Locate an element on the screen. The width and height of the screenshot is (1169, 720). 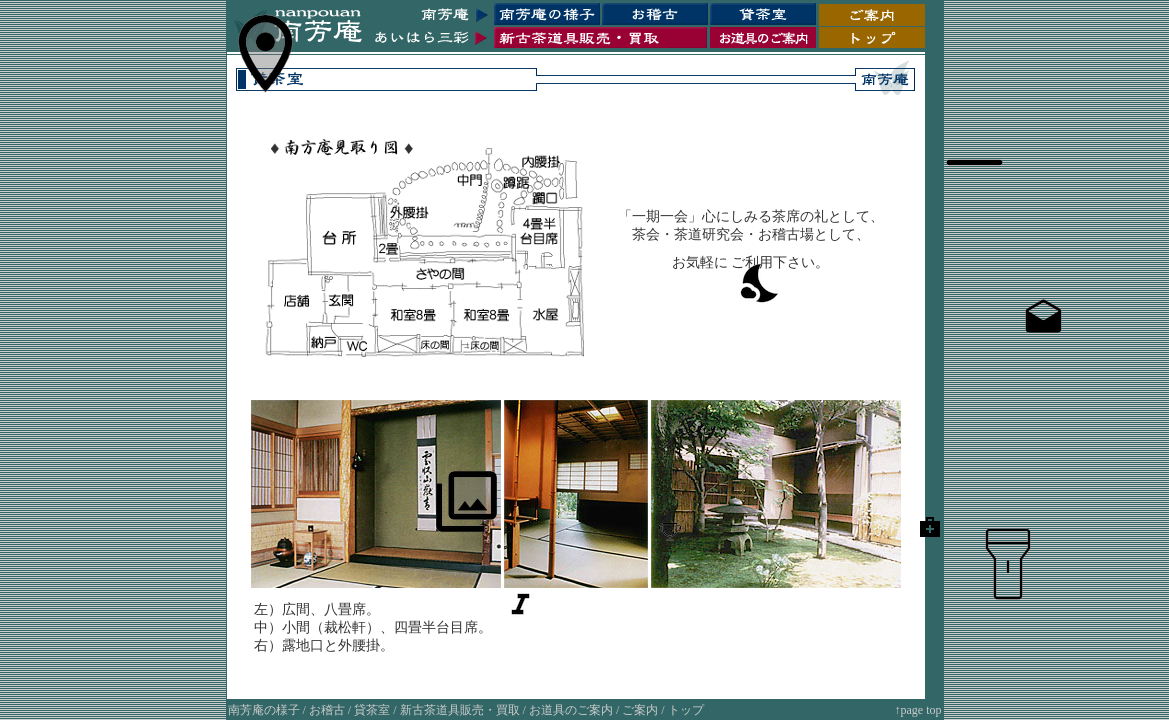
toggle dark mode or night theme is located at coordinates (762, 283).